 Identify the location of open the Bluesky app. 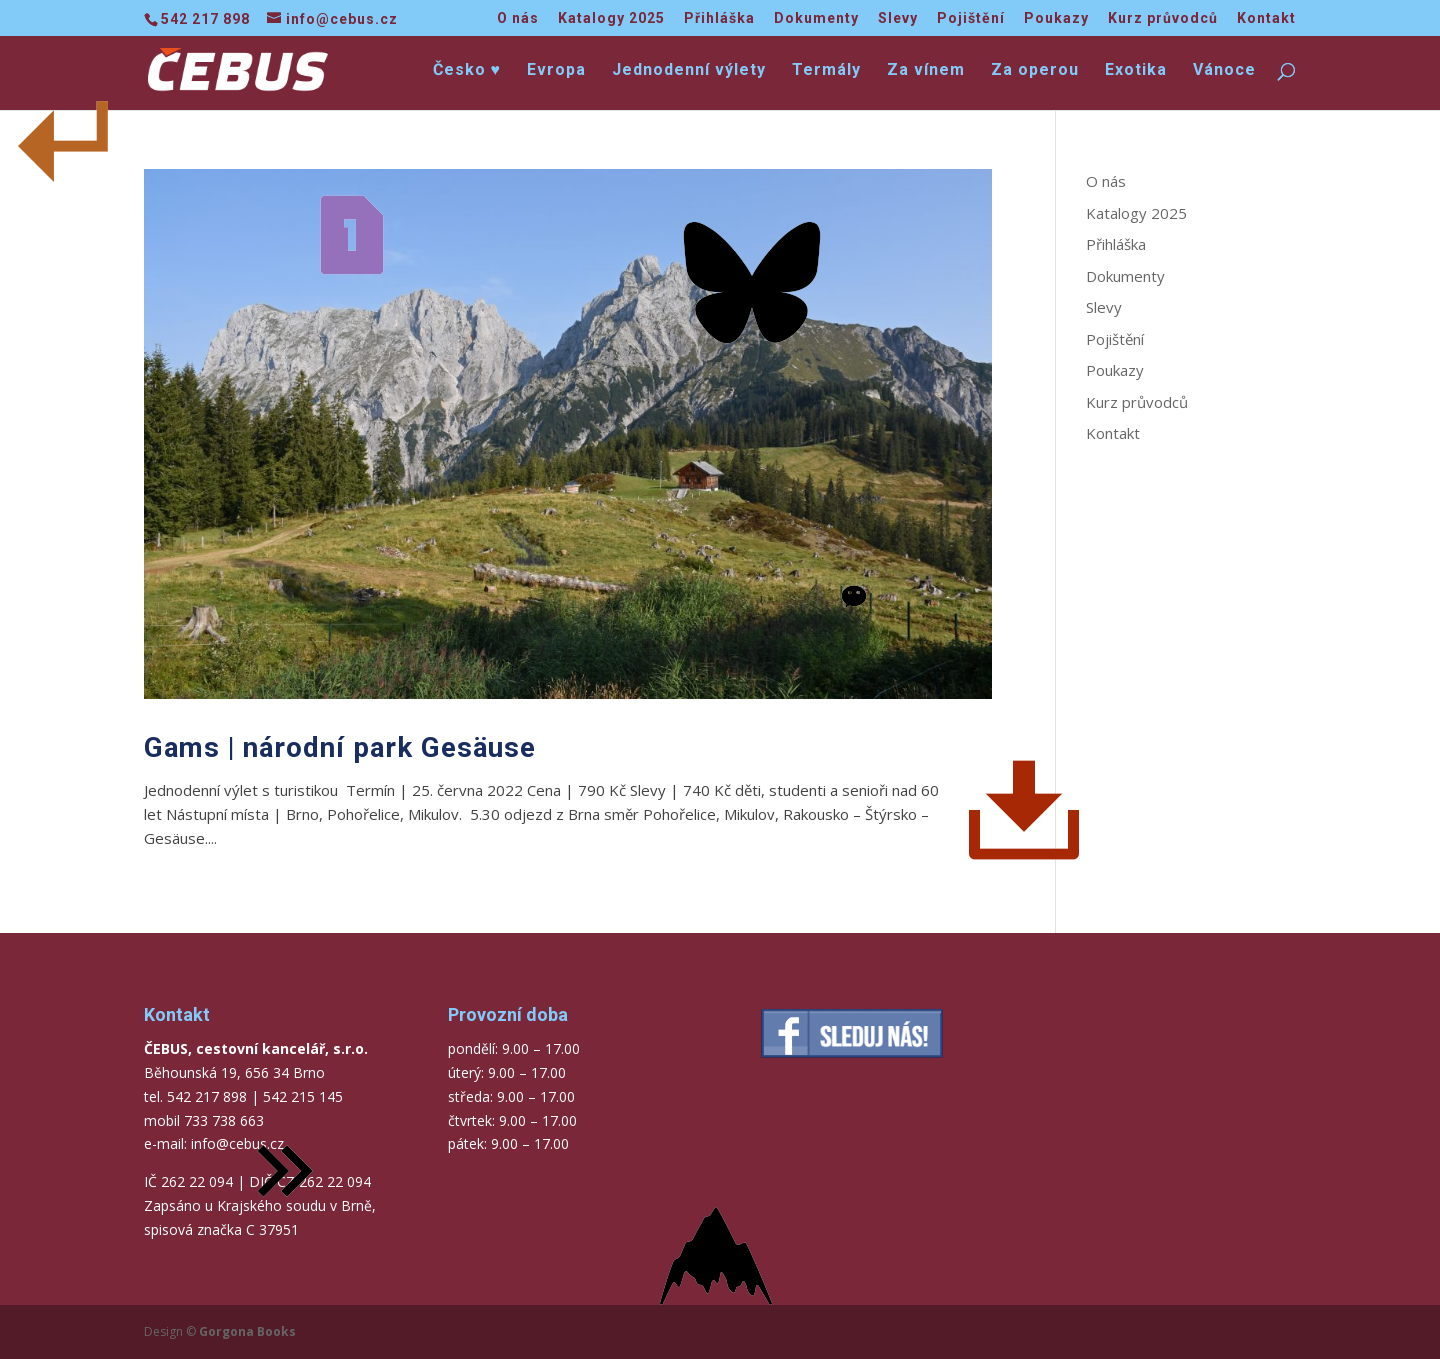
(752, 280).